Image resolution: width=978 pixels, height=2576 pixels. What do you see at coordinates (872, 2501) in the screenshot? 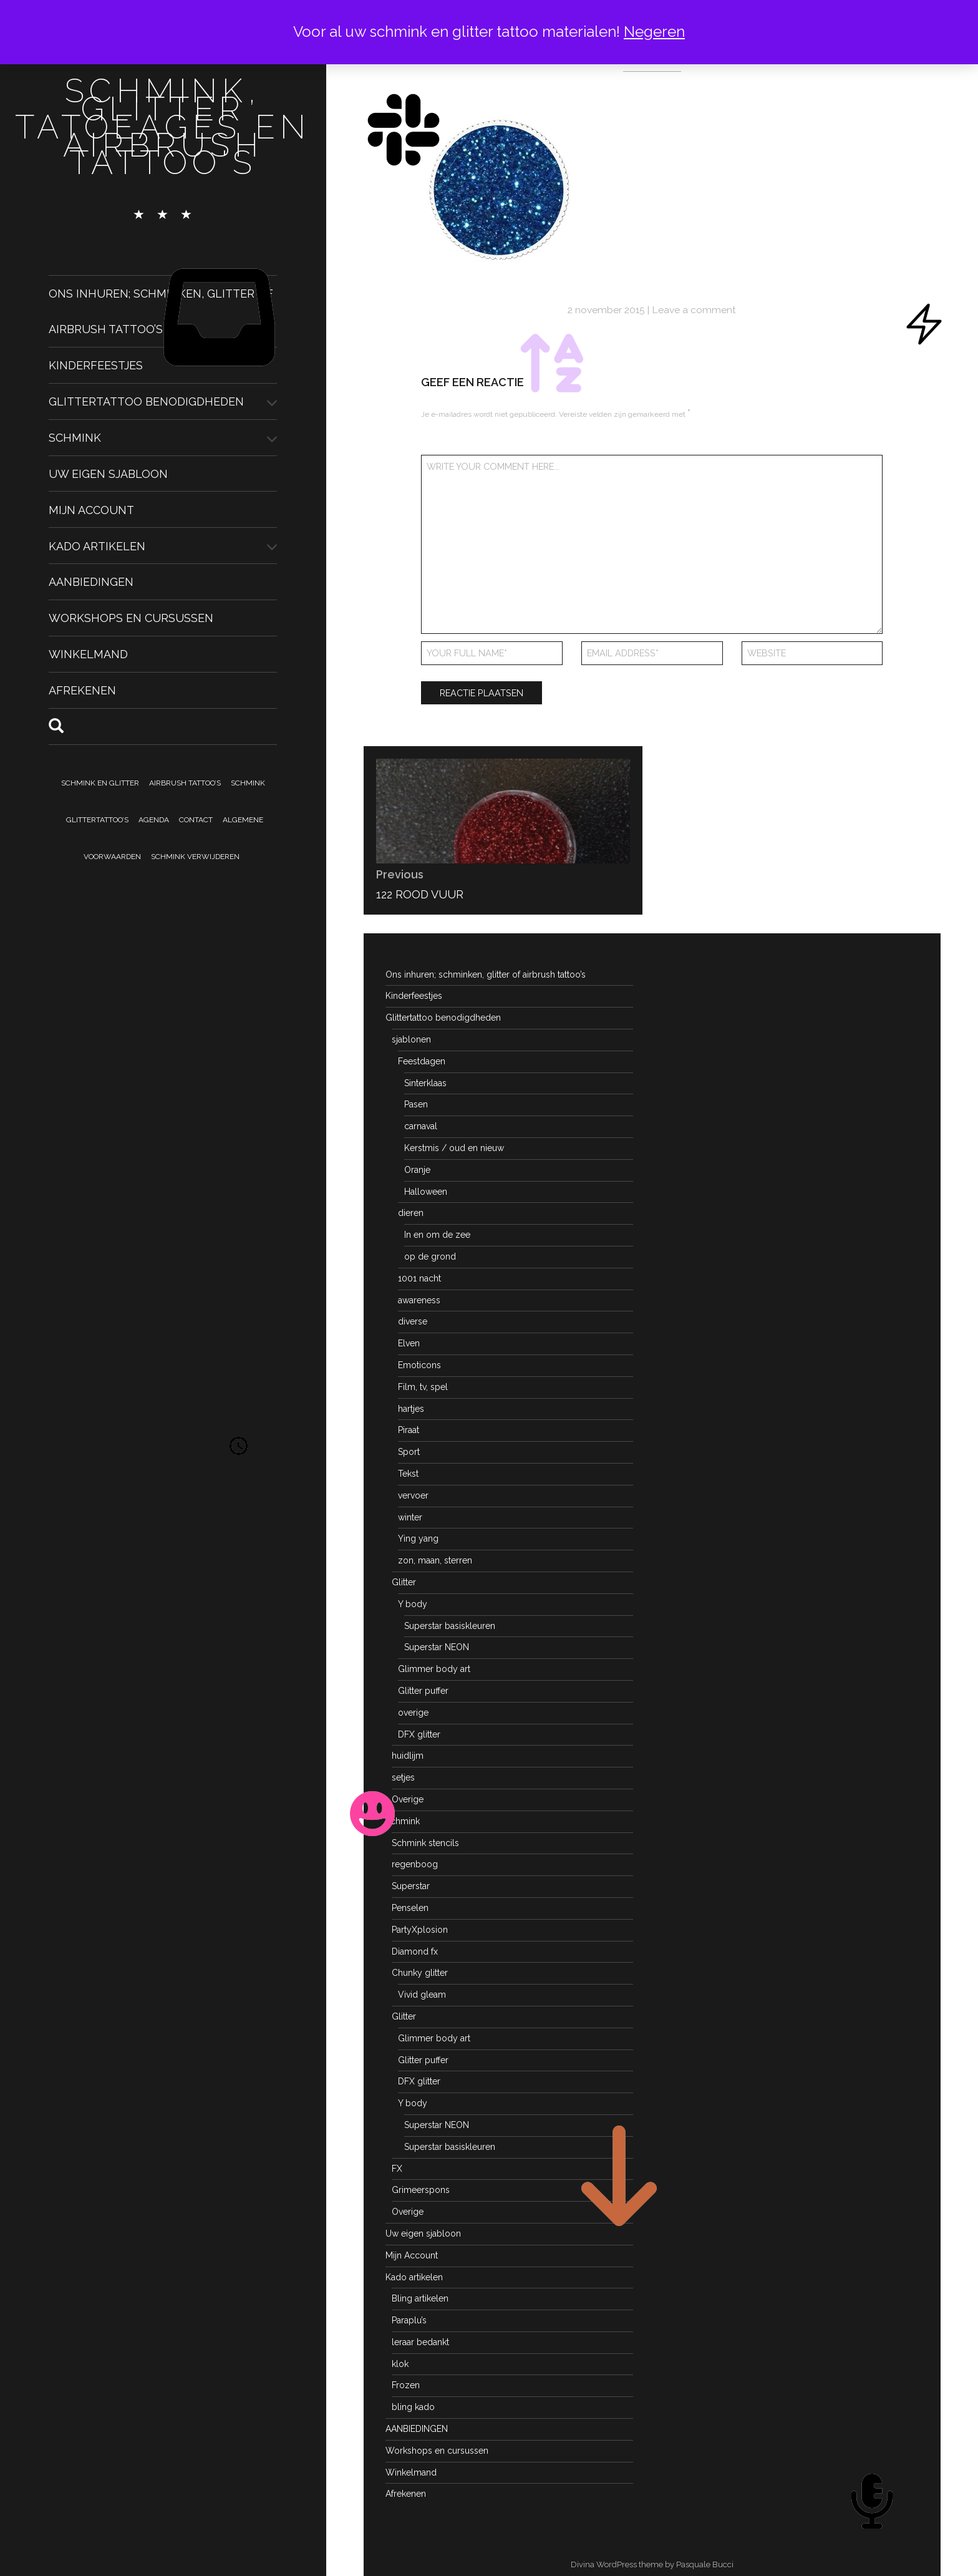
I see `tap to record audio or voice message` at bounding box center [872, 2501].